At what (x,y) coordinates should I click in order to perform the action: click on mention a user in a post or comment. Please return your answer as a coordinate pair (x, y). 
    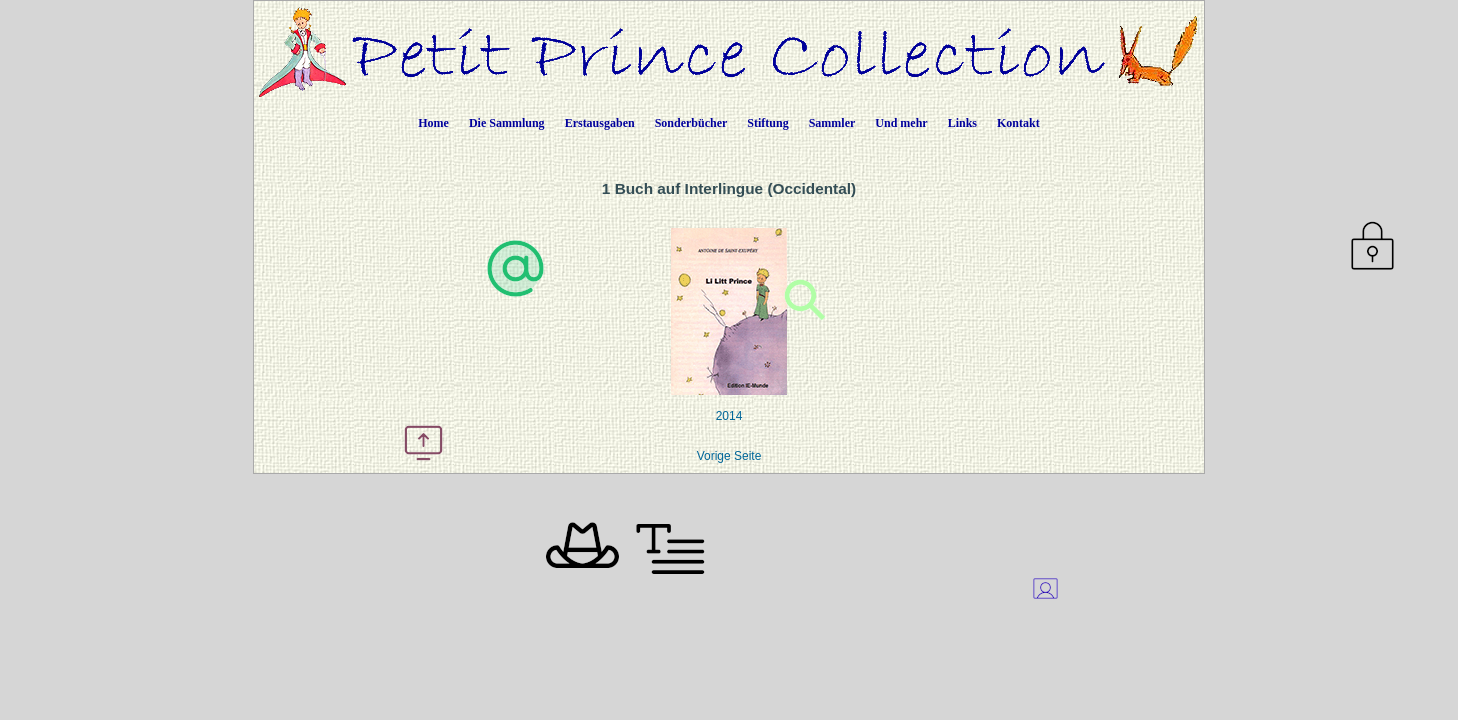
    Looking at the image, I should click on (515, 268).